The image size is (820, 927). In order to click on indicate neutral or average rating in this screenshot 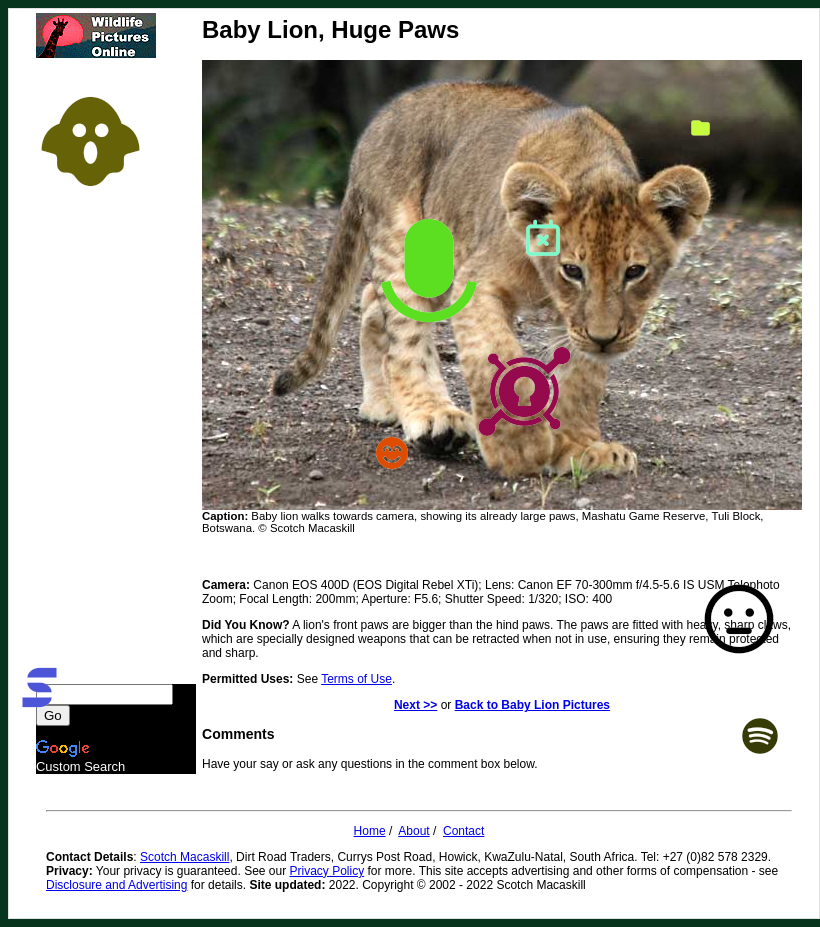, I will do `click(739, 619)`.